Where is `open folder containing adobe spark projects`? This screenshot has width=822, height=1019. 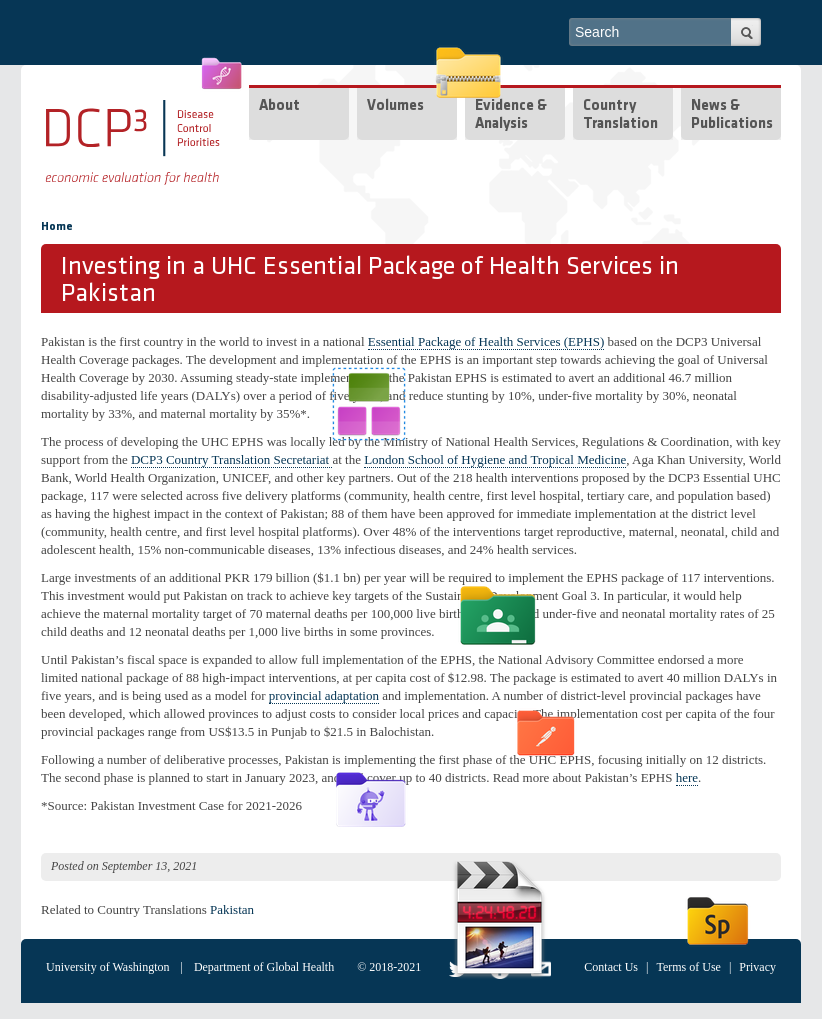
open folder containing adobe spark projects is located at coordinates (717, 922).